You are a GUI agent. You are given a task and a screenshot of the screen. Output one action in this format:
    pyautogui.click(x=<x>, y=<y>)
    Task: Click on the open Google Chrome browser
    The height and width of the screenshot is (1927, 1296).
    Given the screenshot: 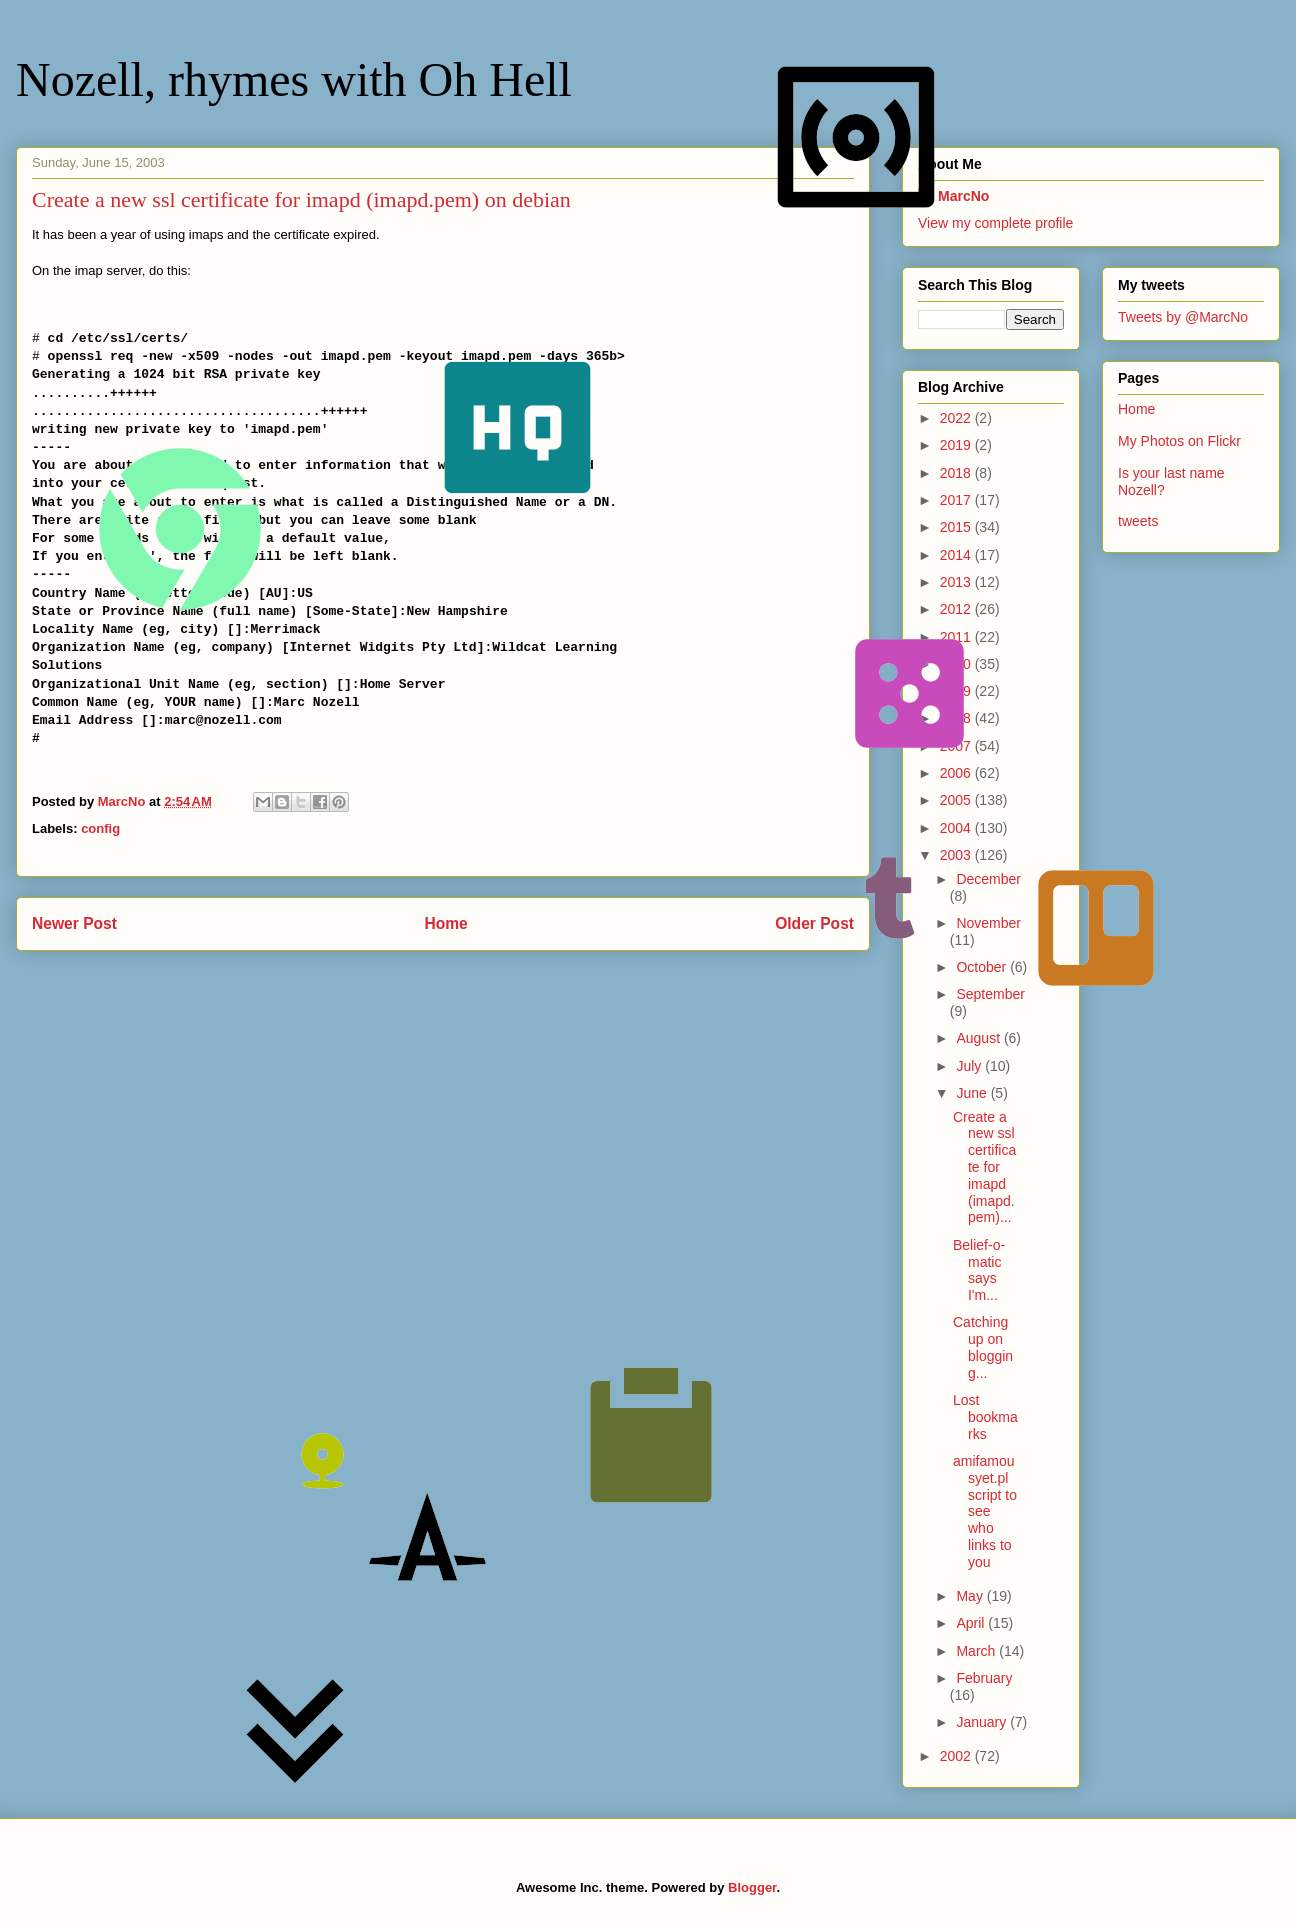 What is the action you would take?
    pyautogui.click(x=180, y=529)
    